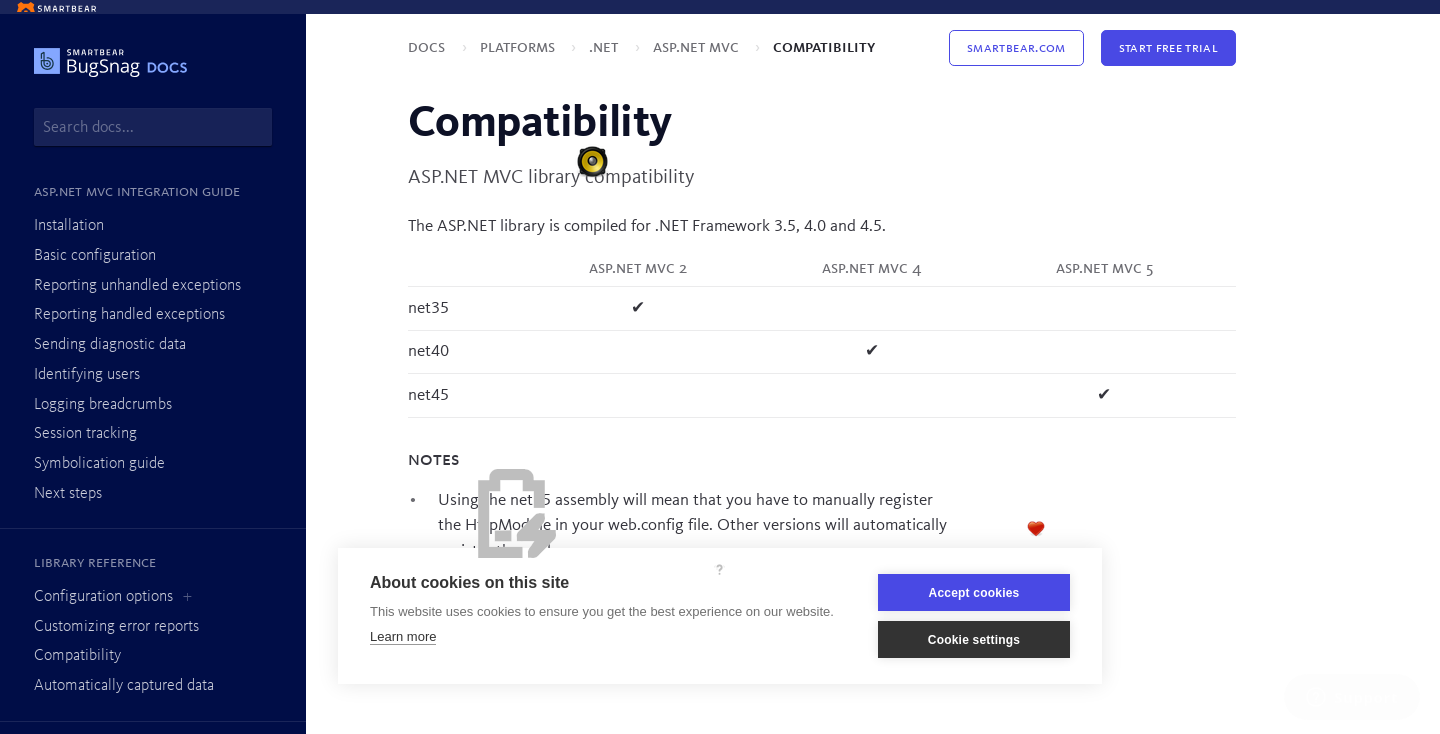 The height and width of the screenshot is (734, 1440). What do you see at coordinates (719, 567) in the screenshot?
I see `indicates no internet connection despite wifi signal` at bounding box center [719, 567].